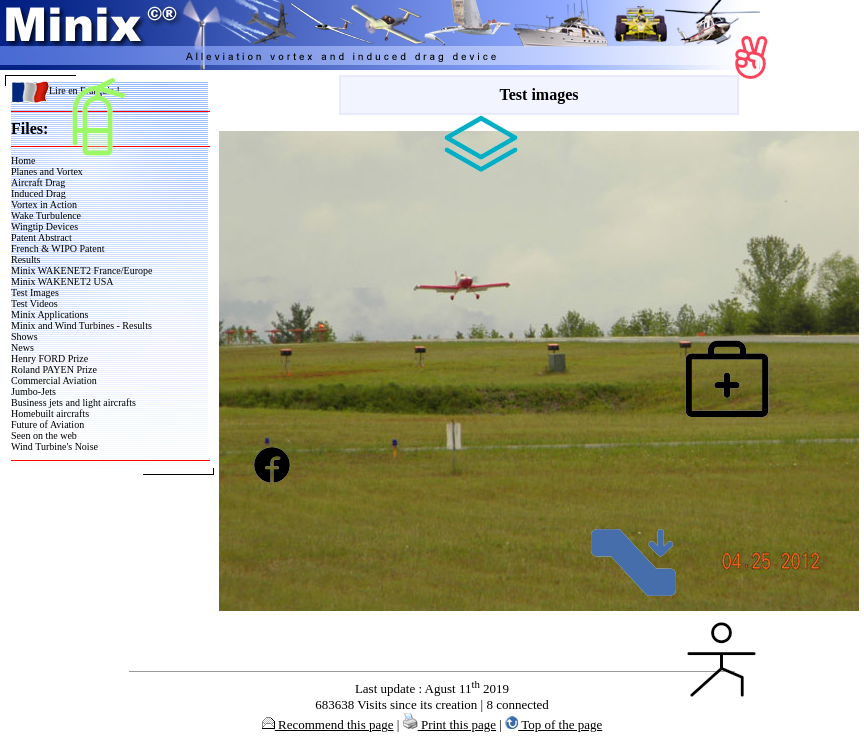 This screenshot has width=864, height=743. What do you see at coordinates (481, 145) in the screenshot?
I see `view layers or stacked content` at bounding box center [481, 145].